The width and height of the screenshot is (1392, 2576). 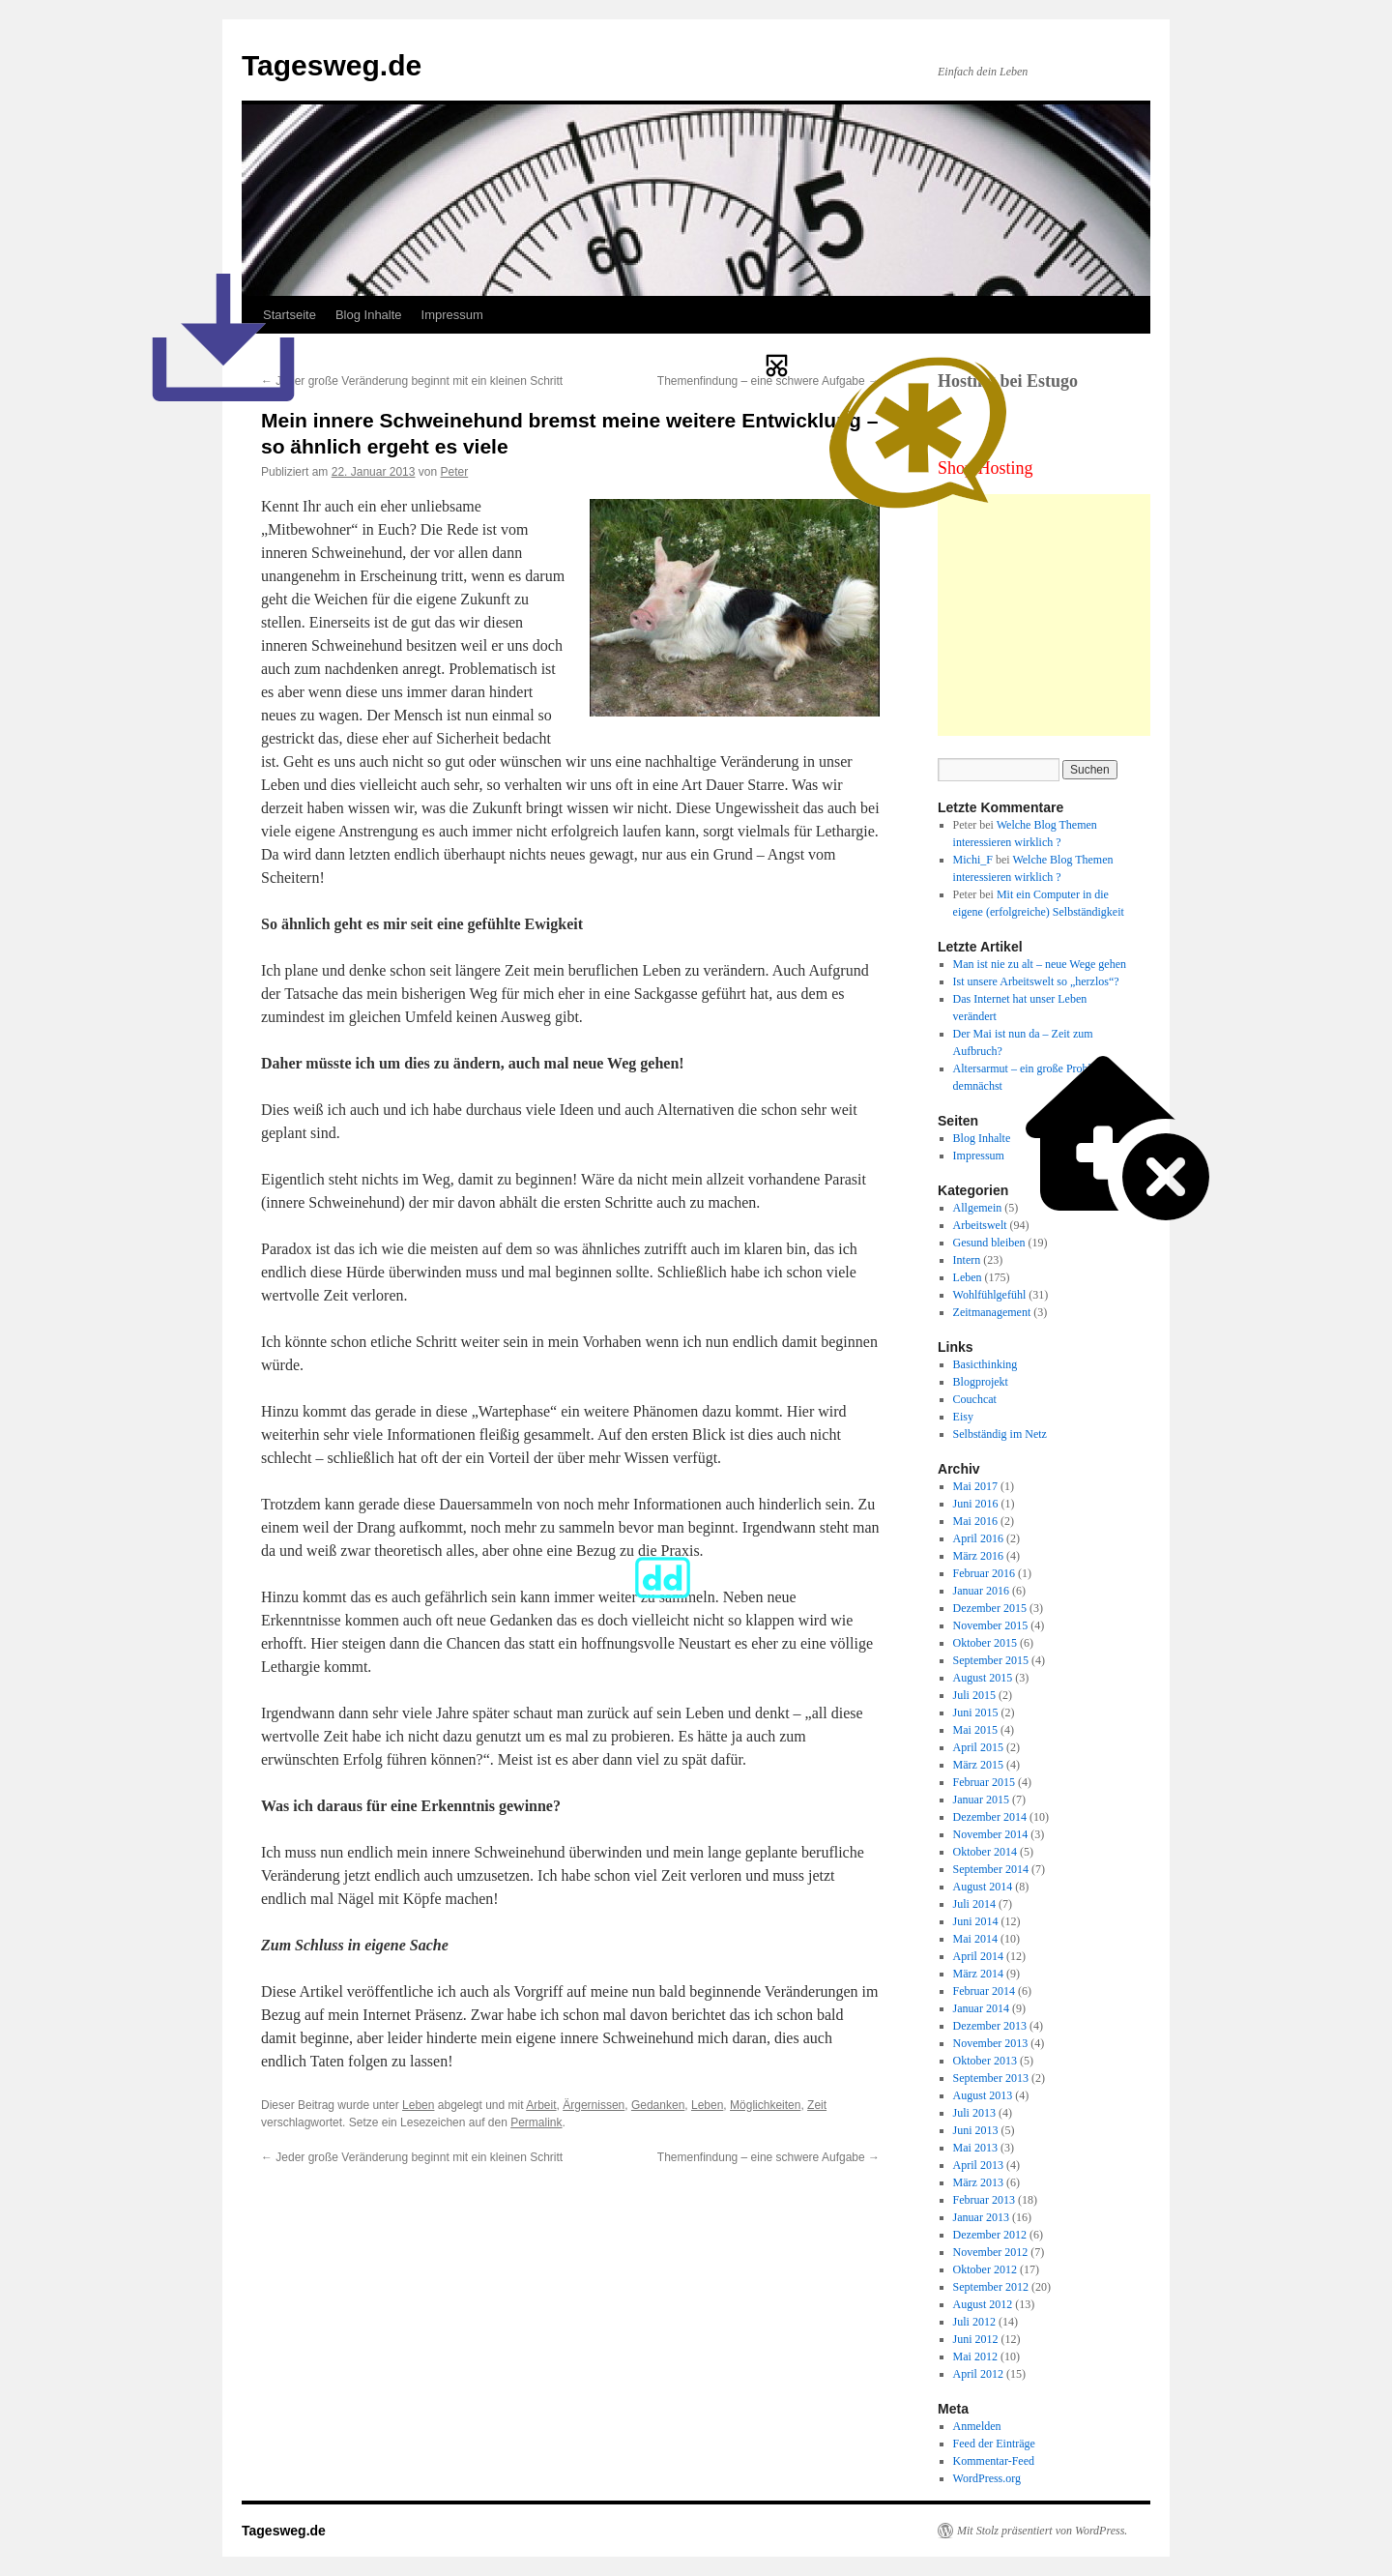 What do you see at coordinates (917, 432) in the screenshot?
I see `asterisk open-source telephony platform logo` at bounding box center [917, 432].